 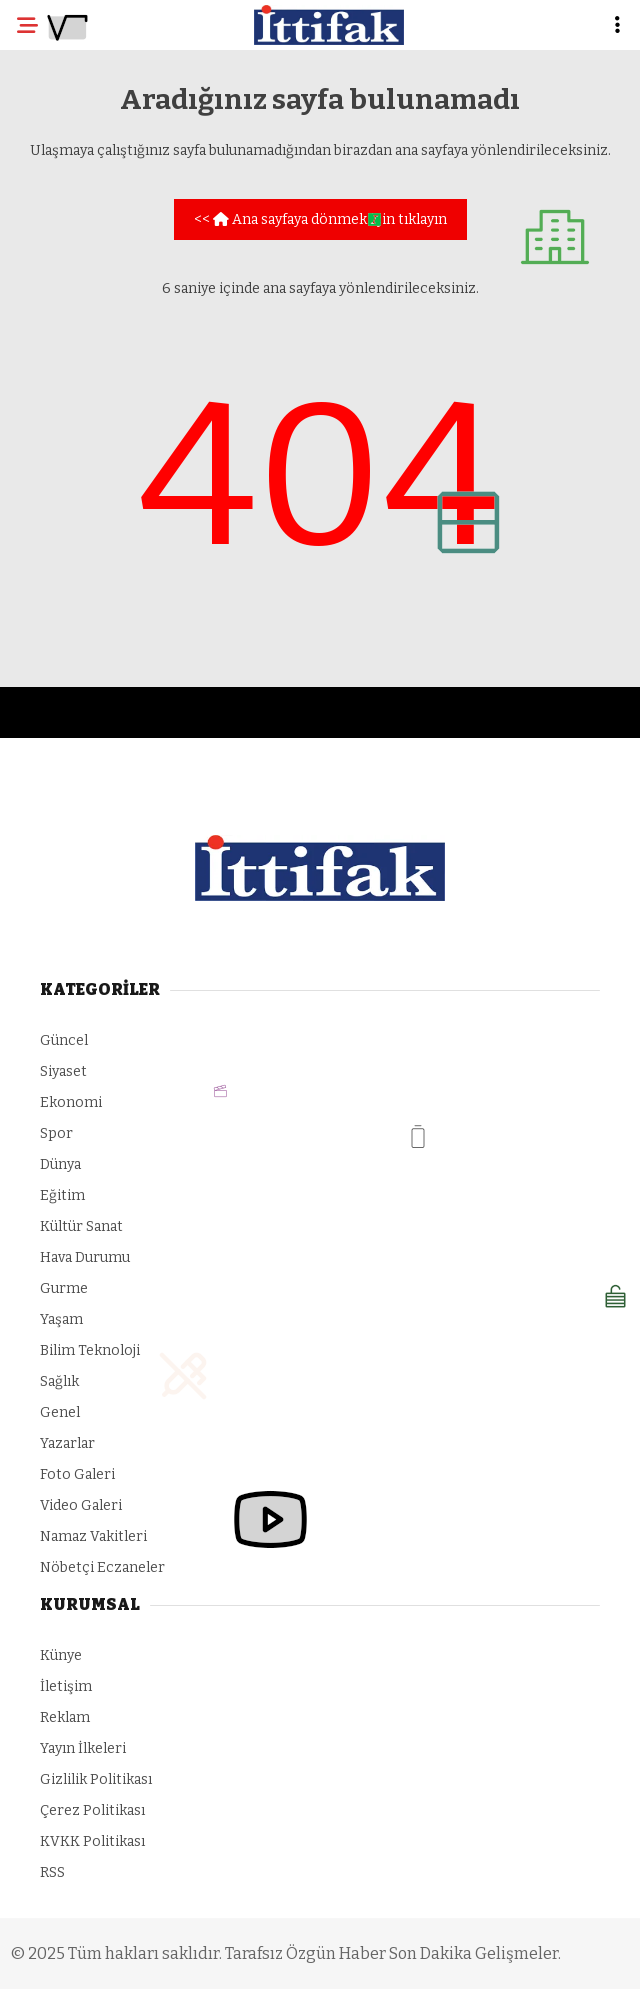 What do you see at coordinates (220, 1091) in the screenshot?
I see `access video or movie content` at bounding box center [220, 1091].